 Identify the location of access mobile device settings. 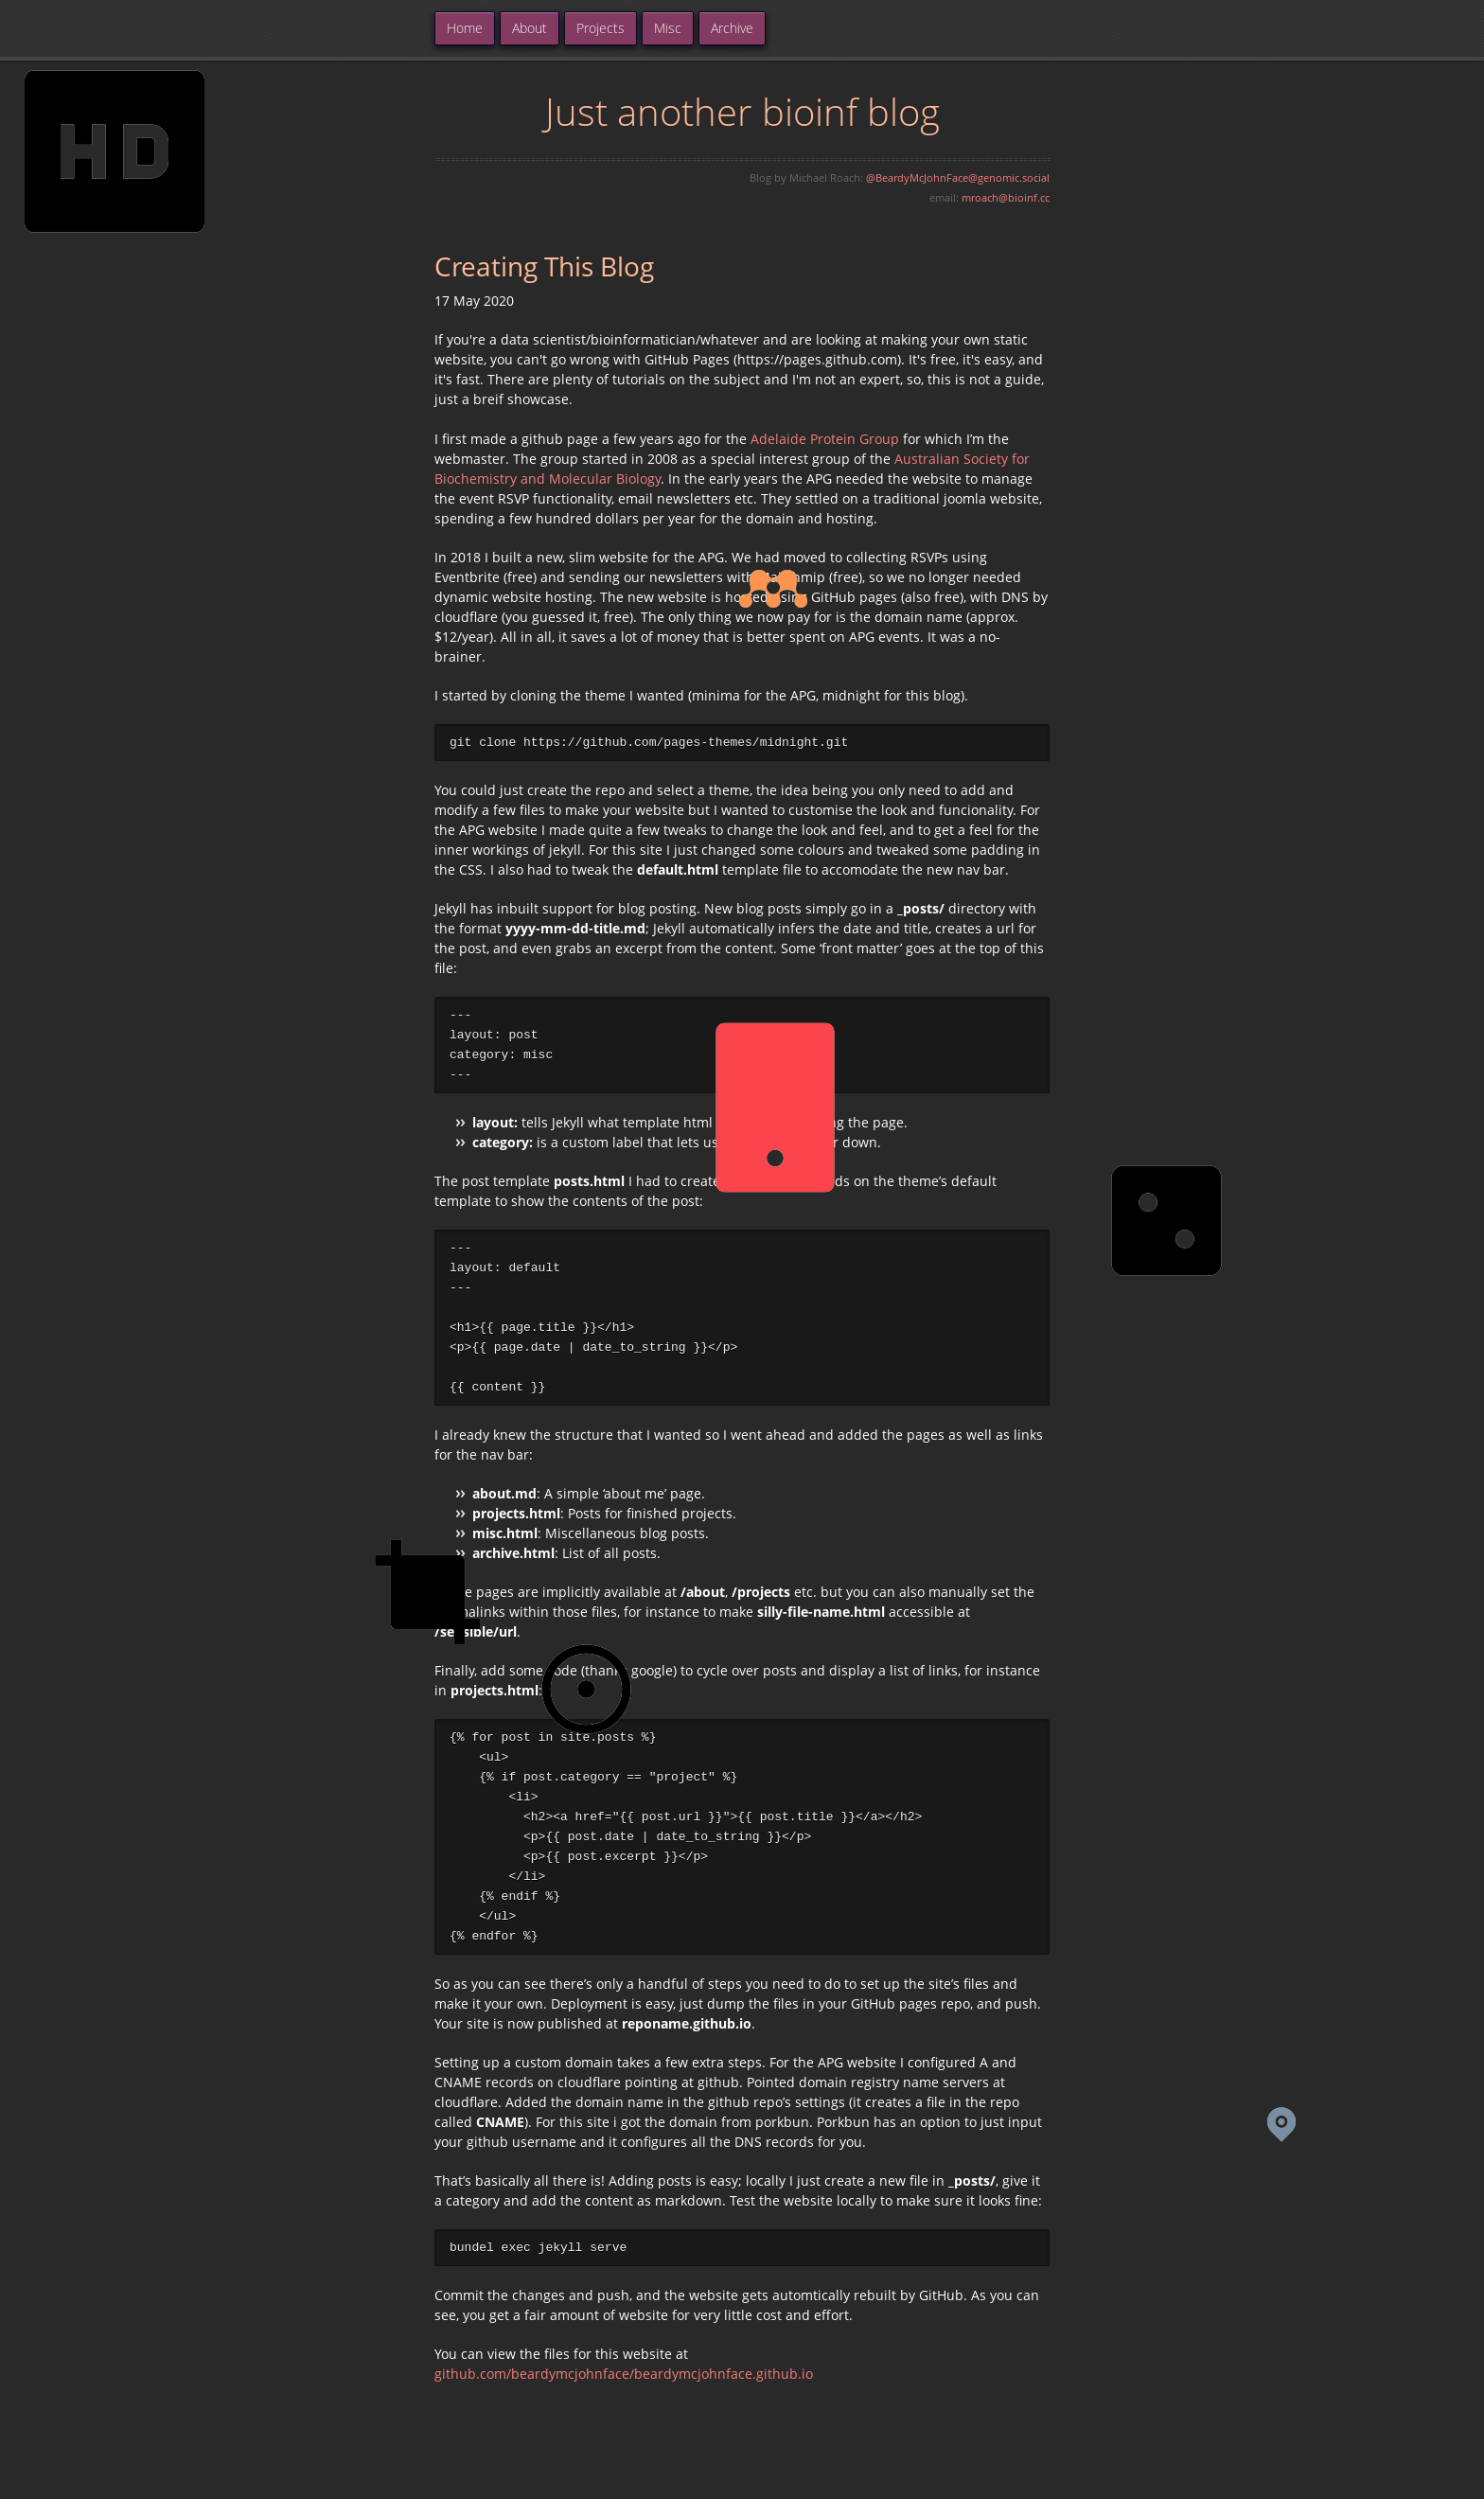
(775, 1108).